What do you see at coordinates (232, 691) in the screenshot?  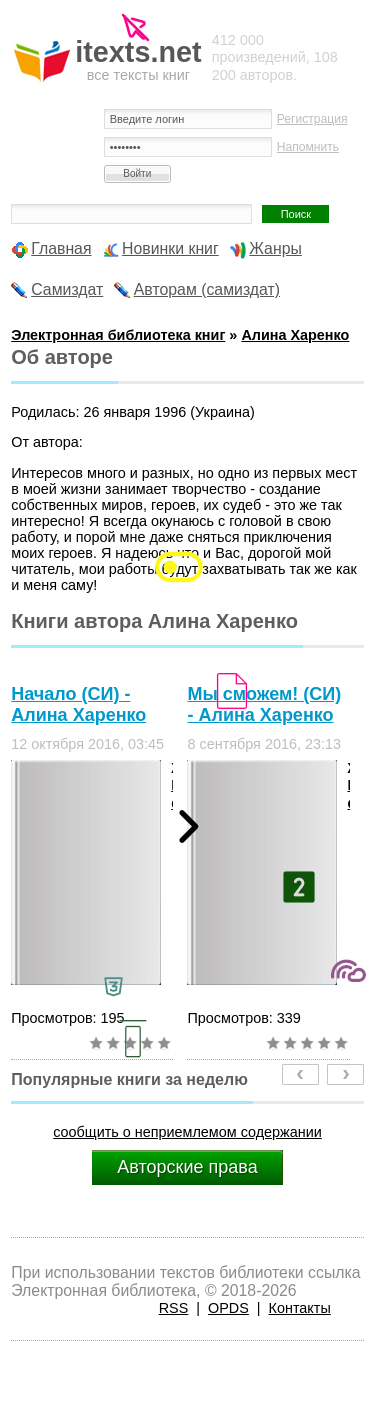 I see `view or open a file` at bounding box center [232, 691].